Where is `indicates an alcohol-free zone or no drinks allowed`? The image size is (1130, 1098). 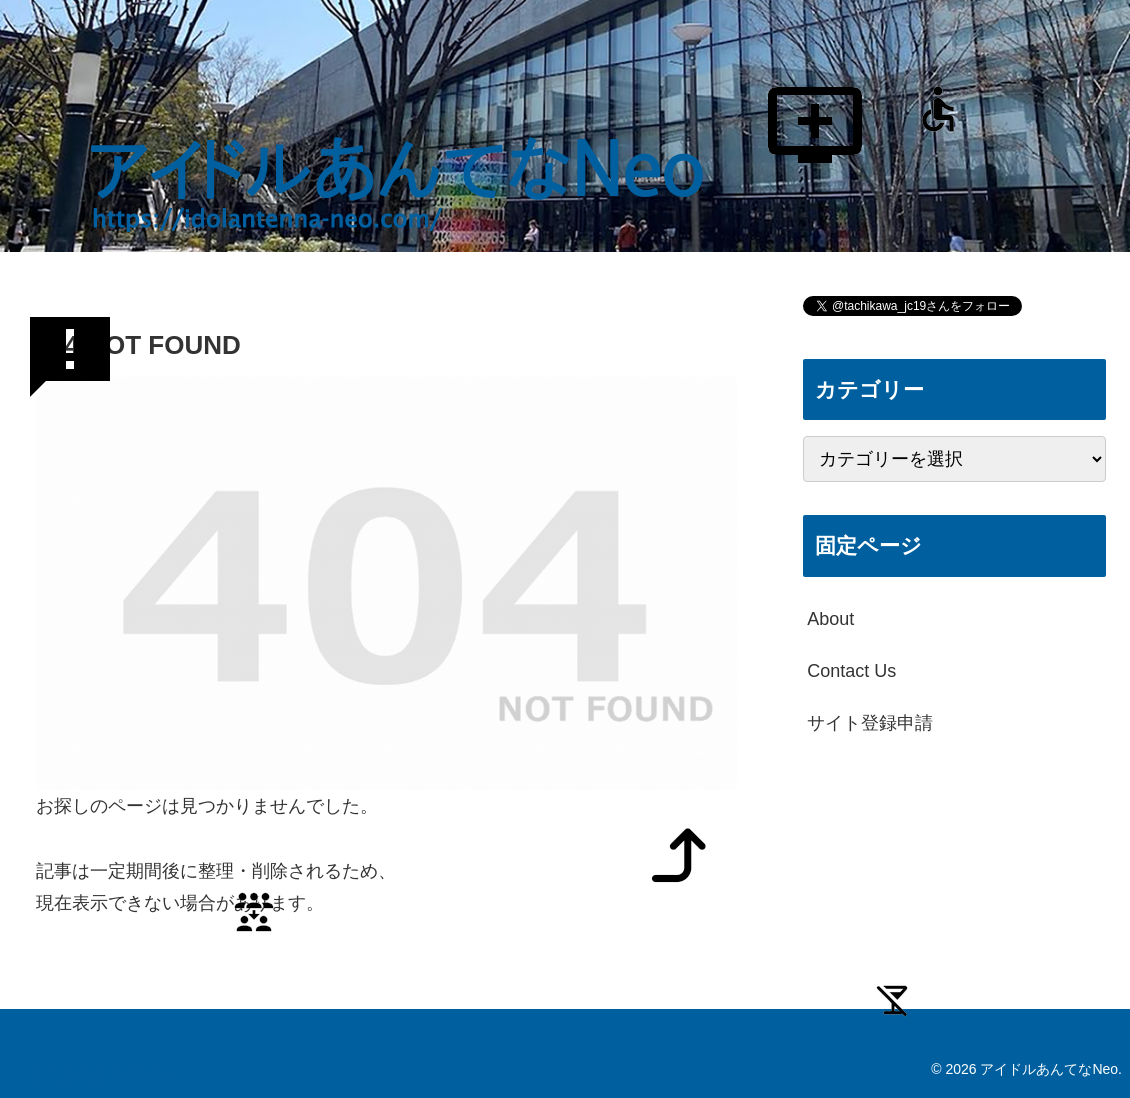 indicates an alcohol-free zone or no drinks allowed is located at coordinates (893, 1000).